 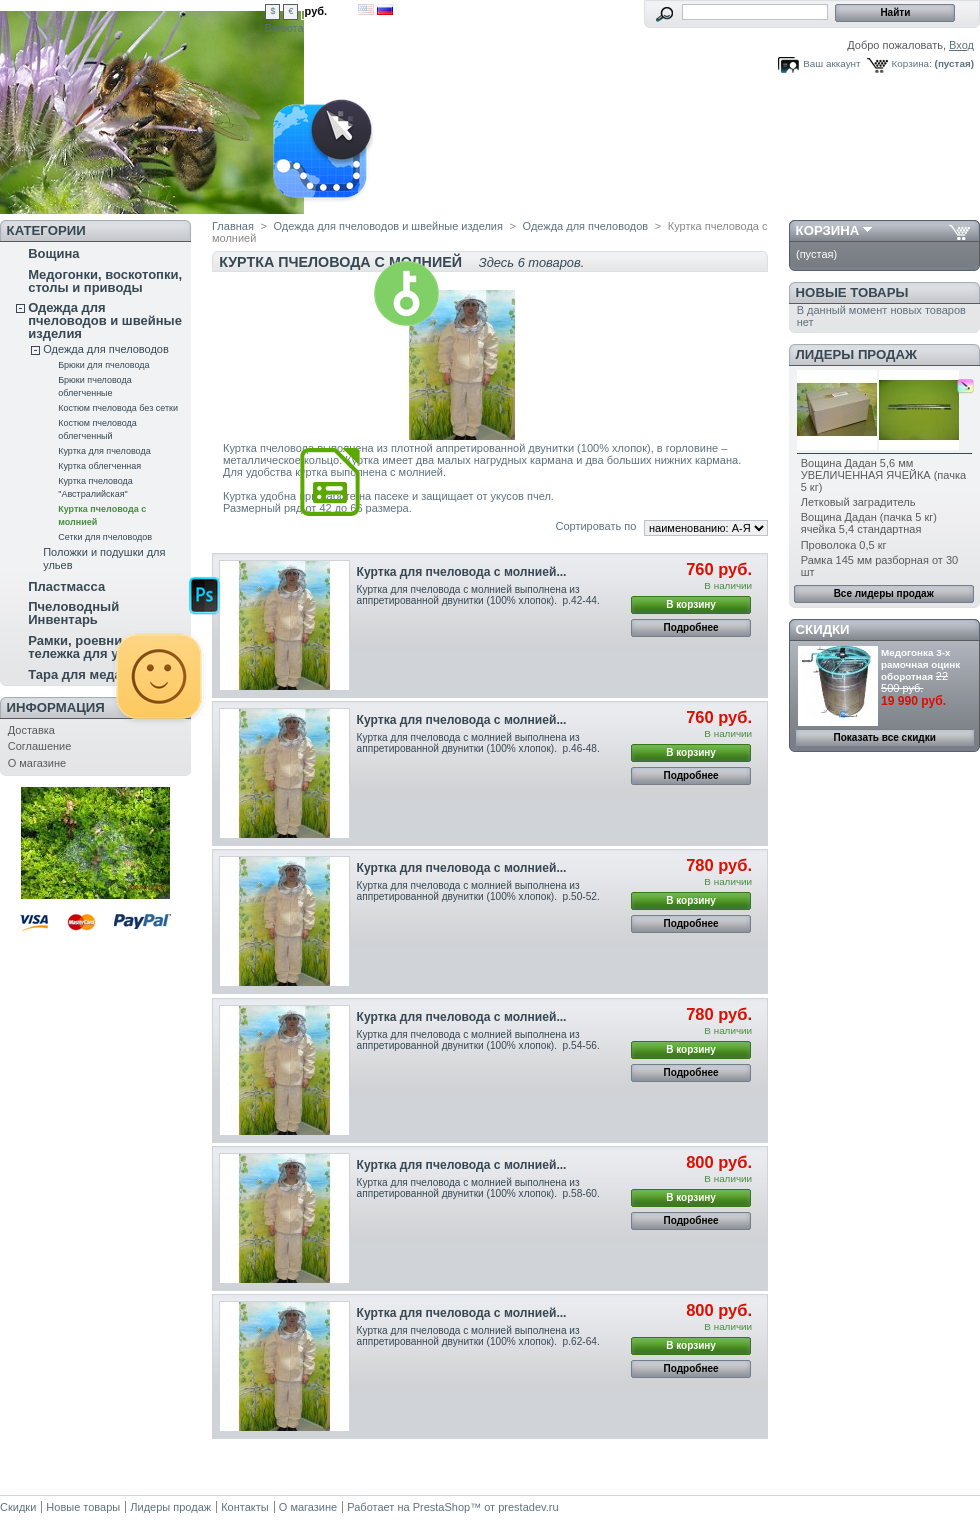 What do you see at coordinates (204, 595) in the screenshot?
I see `adobe photoshop file type indicator` at bounding box center [204, 595].